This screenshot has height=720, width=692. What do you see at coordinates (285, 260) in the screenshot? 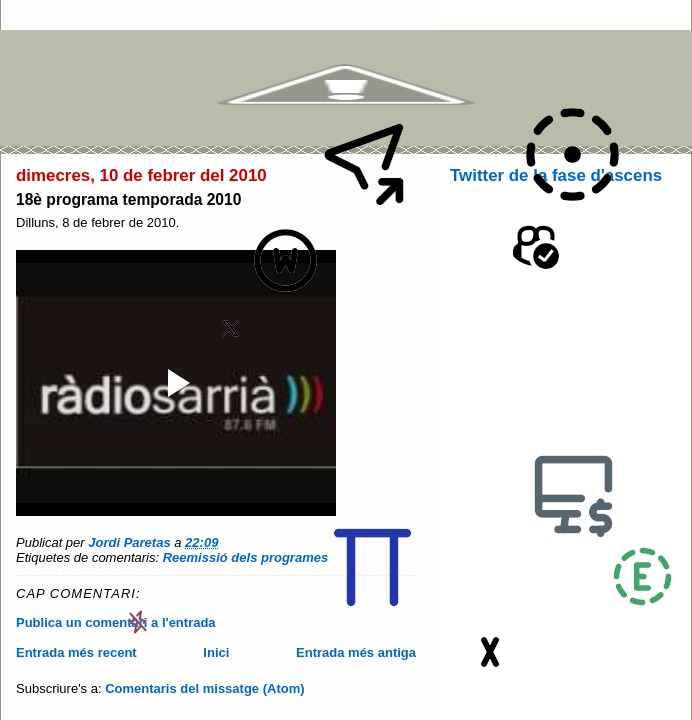
I see `indicates west direction on a map` at bounding box center [285, 260].